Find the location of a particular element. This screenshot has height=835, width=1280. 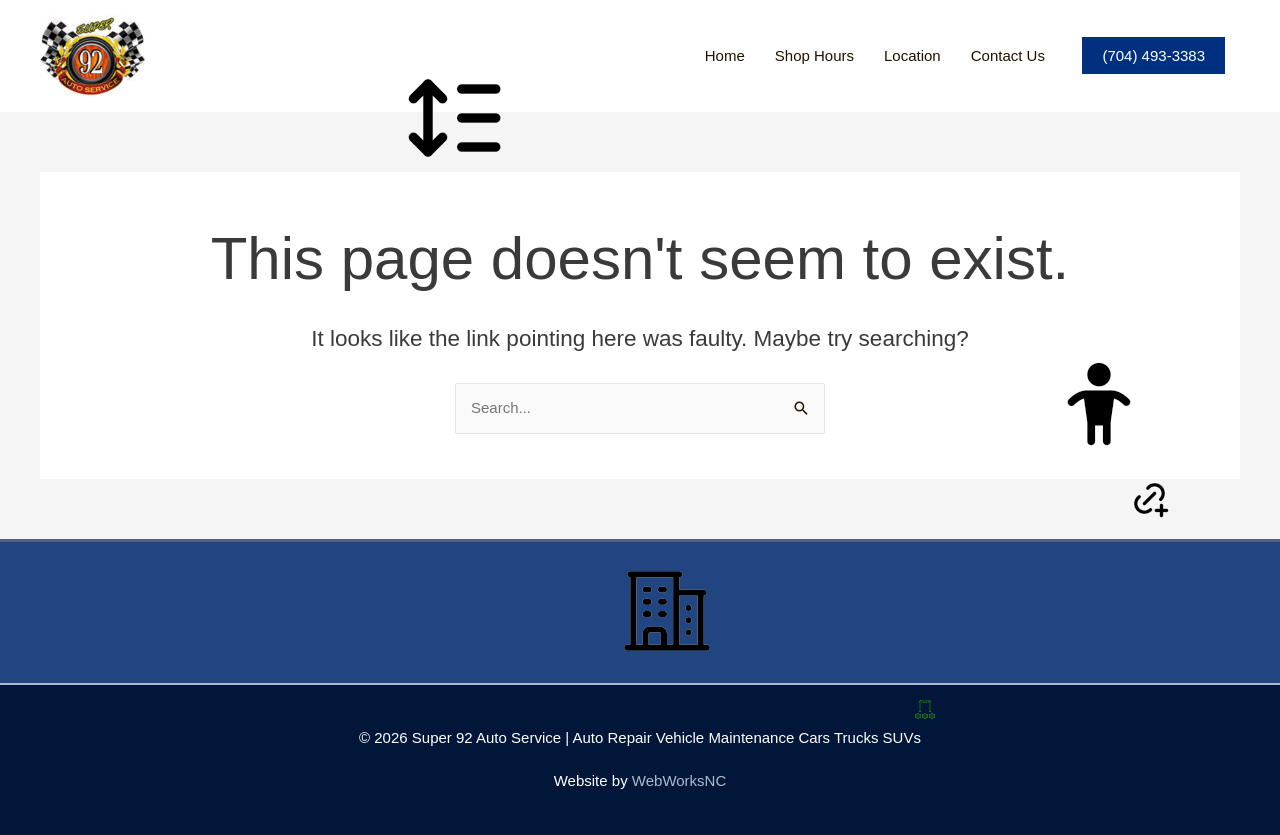

select male gender option is located at coordinates (1099, 406).